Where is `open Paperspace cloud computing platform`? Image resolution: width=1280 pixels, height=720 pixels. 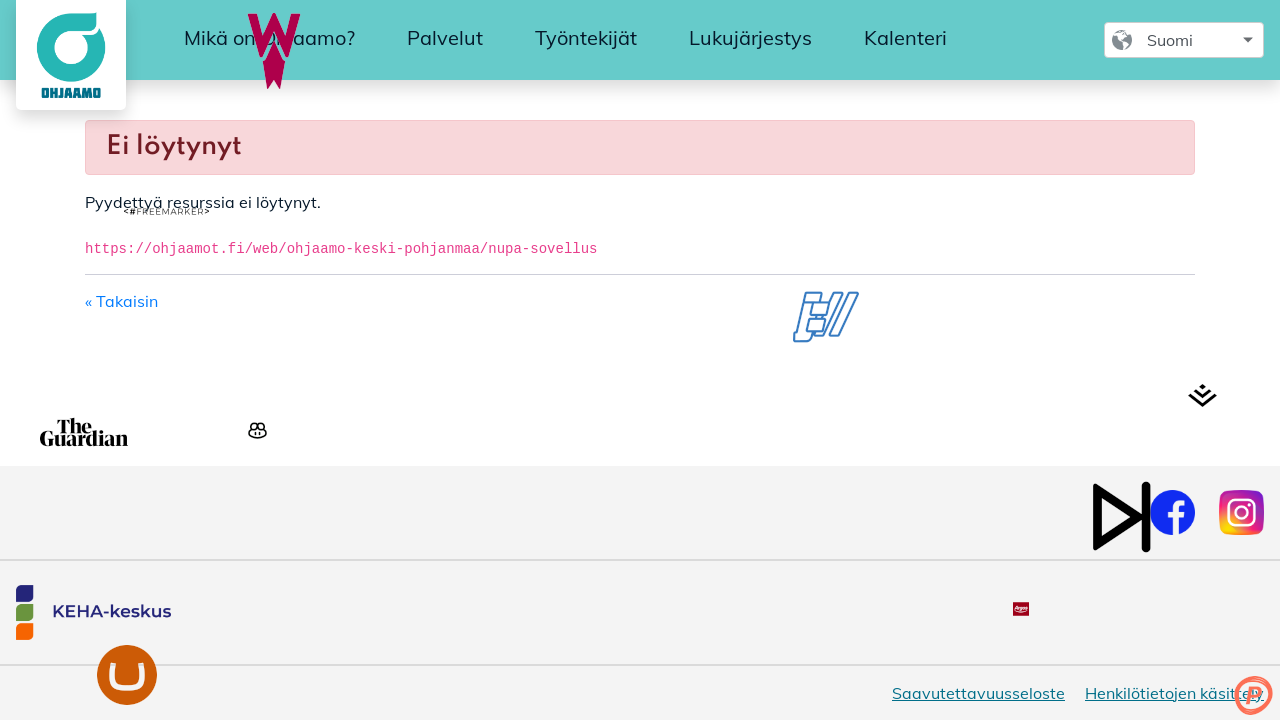
open Paperspace cloud computing platform is located at coordinates (1253, 695).